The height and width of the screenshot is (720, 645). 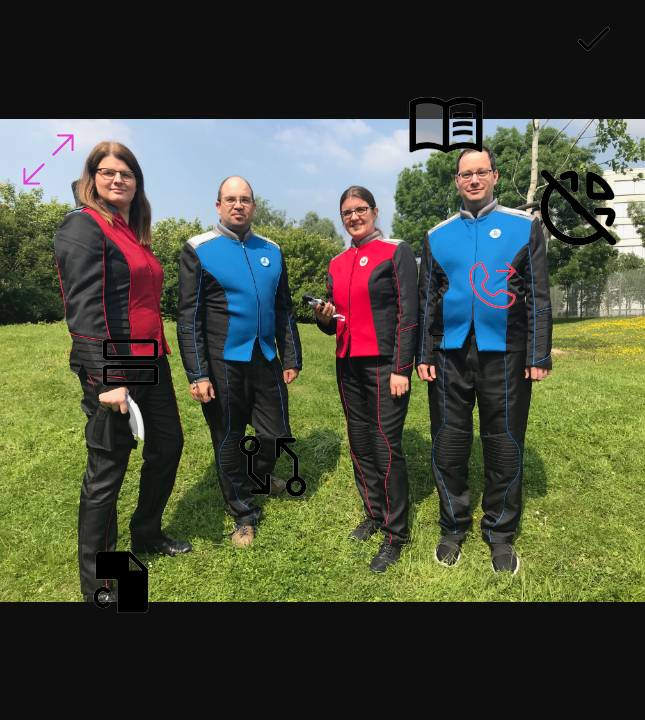 I want to click on open menu or documentation, so click(x=446, y=122).